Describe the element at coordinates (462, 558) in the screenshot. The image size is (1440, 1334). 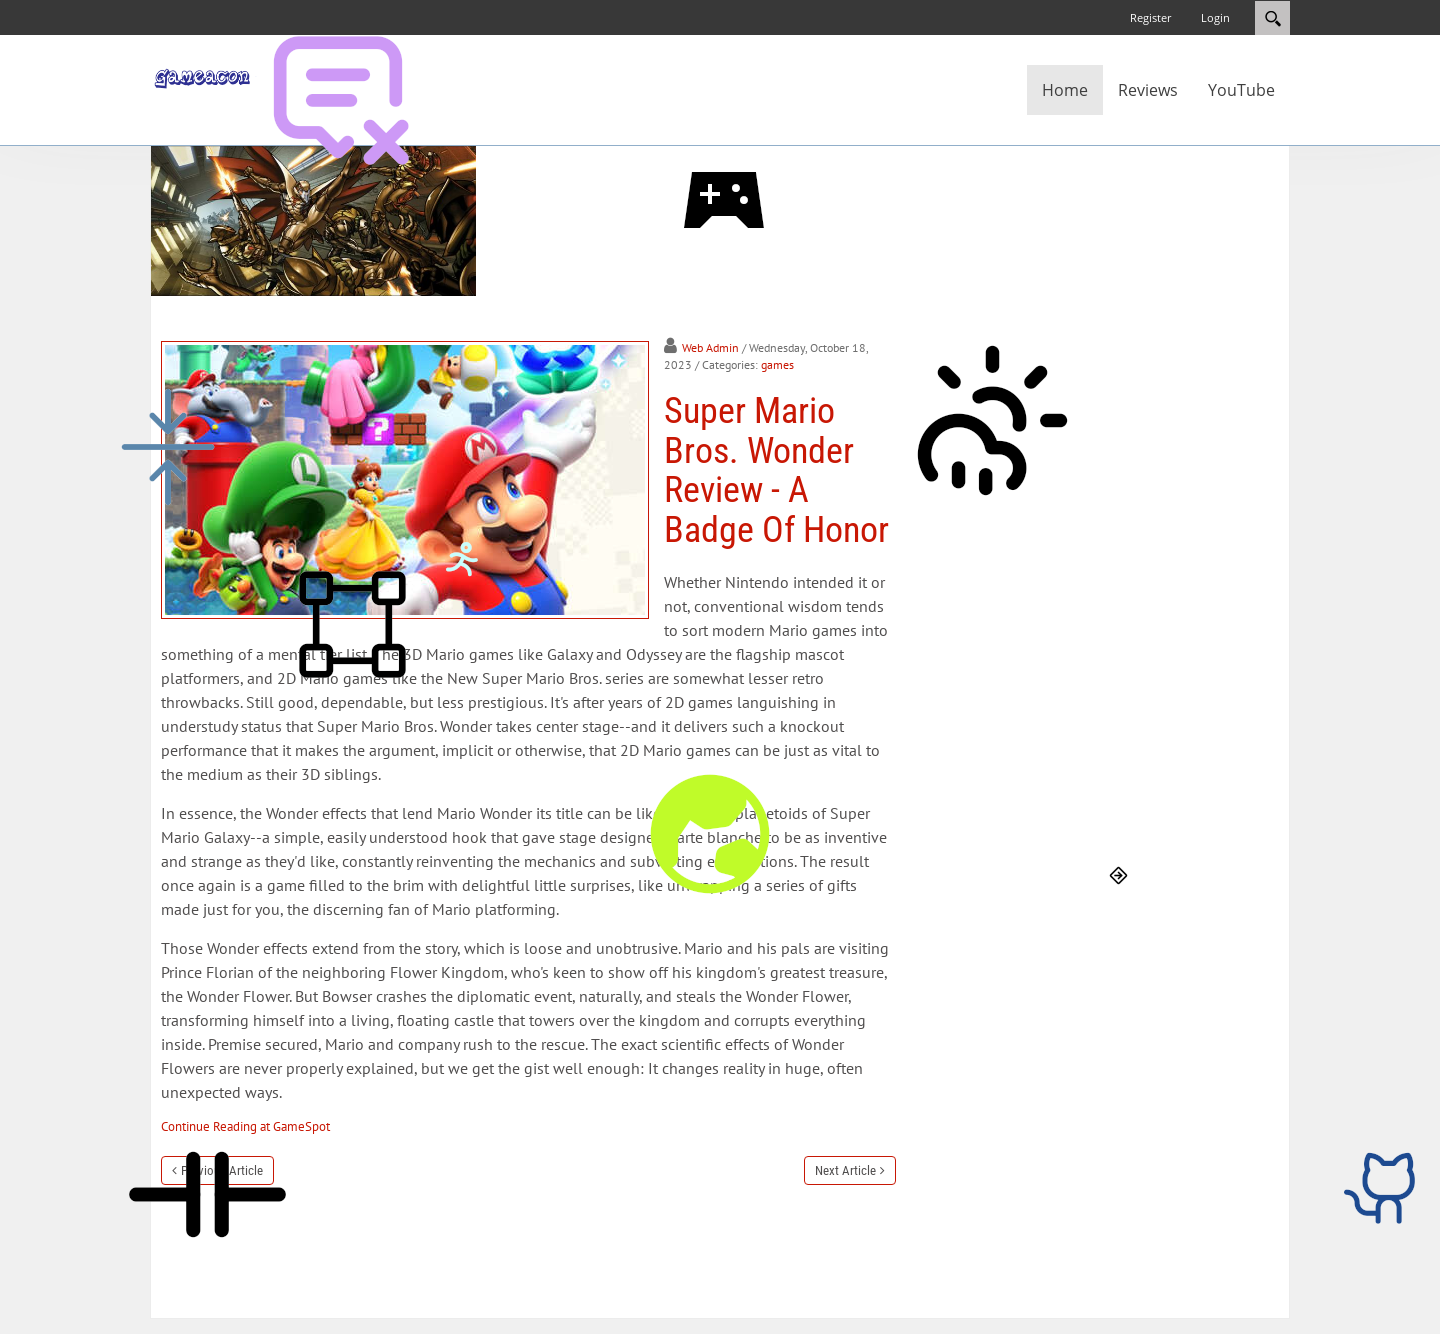
I see `start a running or fitness activity` at that location.